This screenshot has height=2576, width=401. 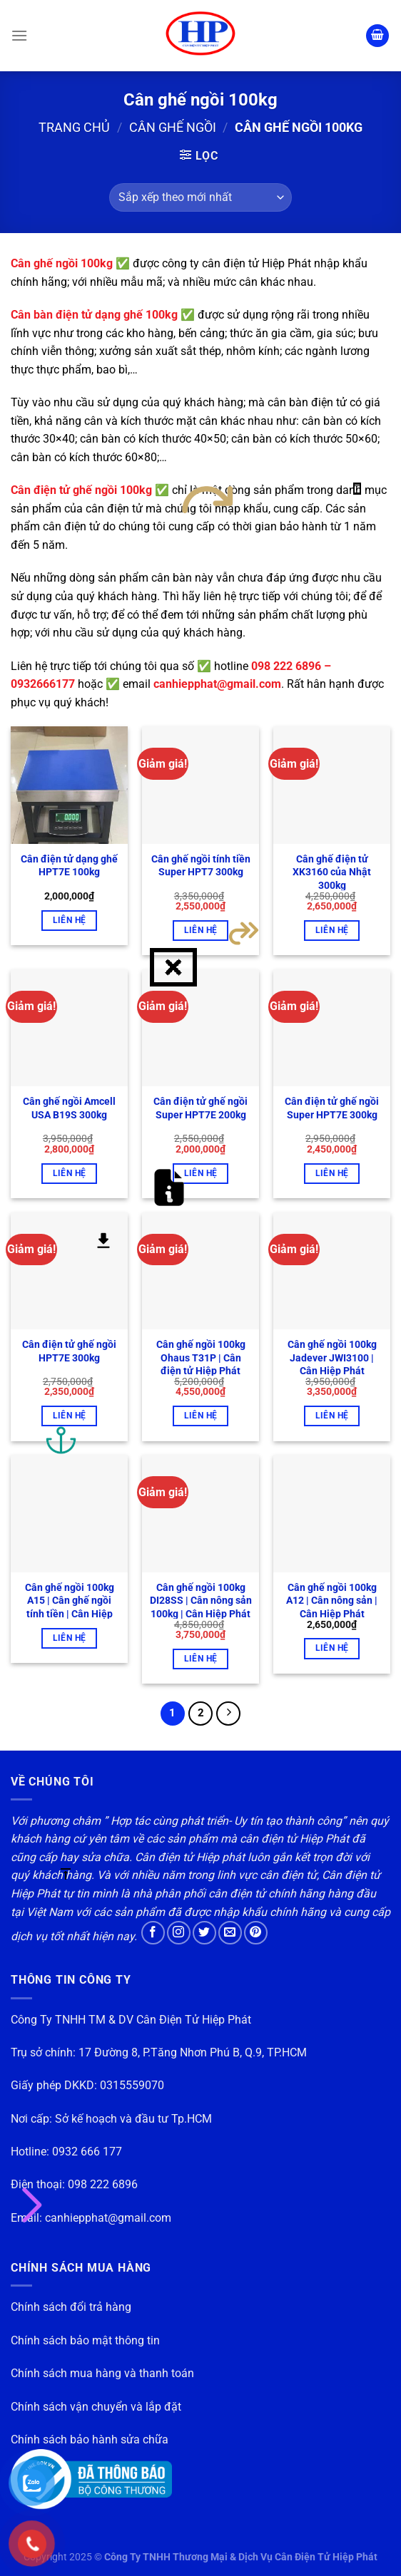 I want to click on cancel or close a presentation, so click(x=173, y=967).